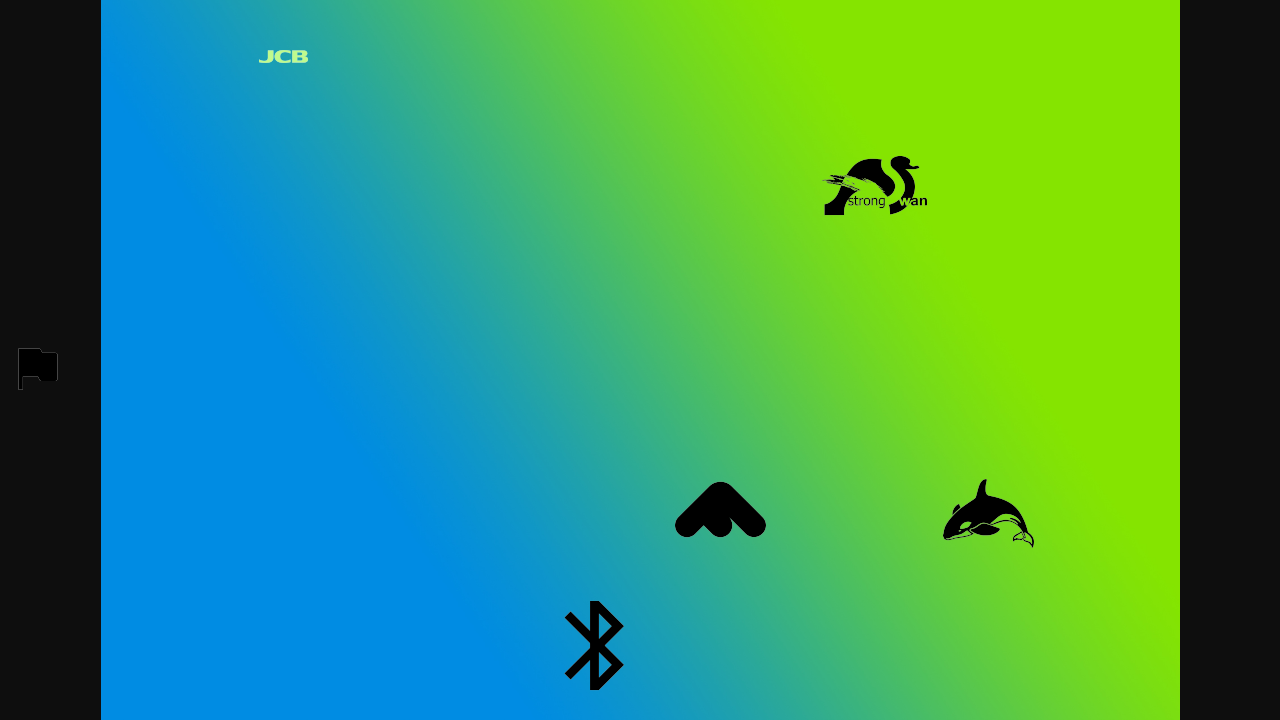 The image size is (1280, 720). What do you see at coordinates (594, 645) in the screenshot?
I see `toggle bluetooth connectivity` at bounding box center [594, 645].